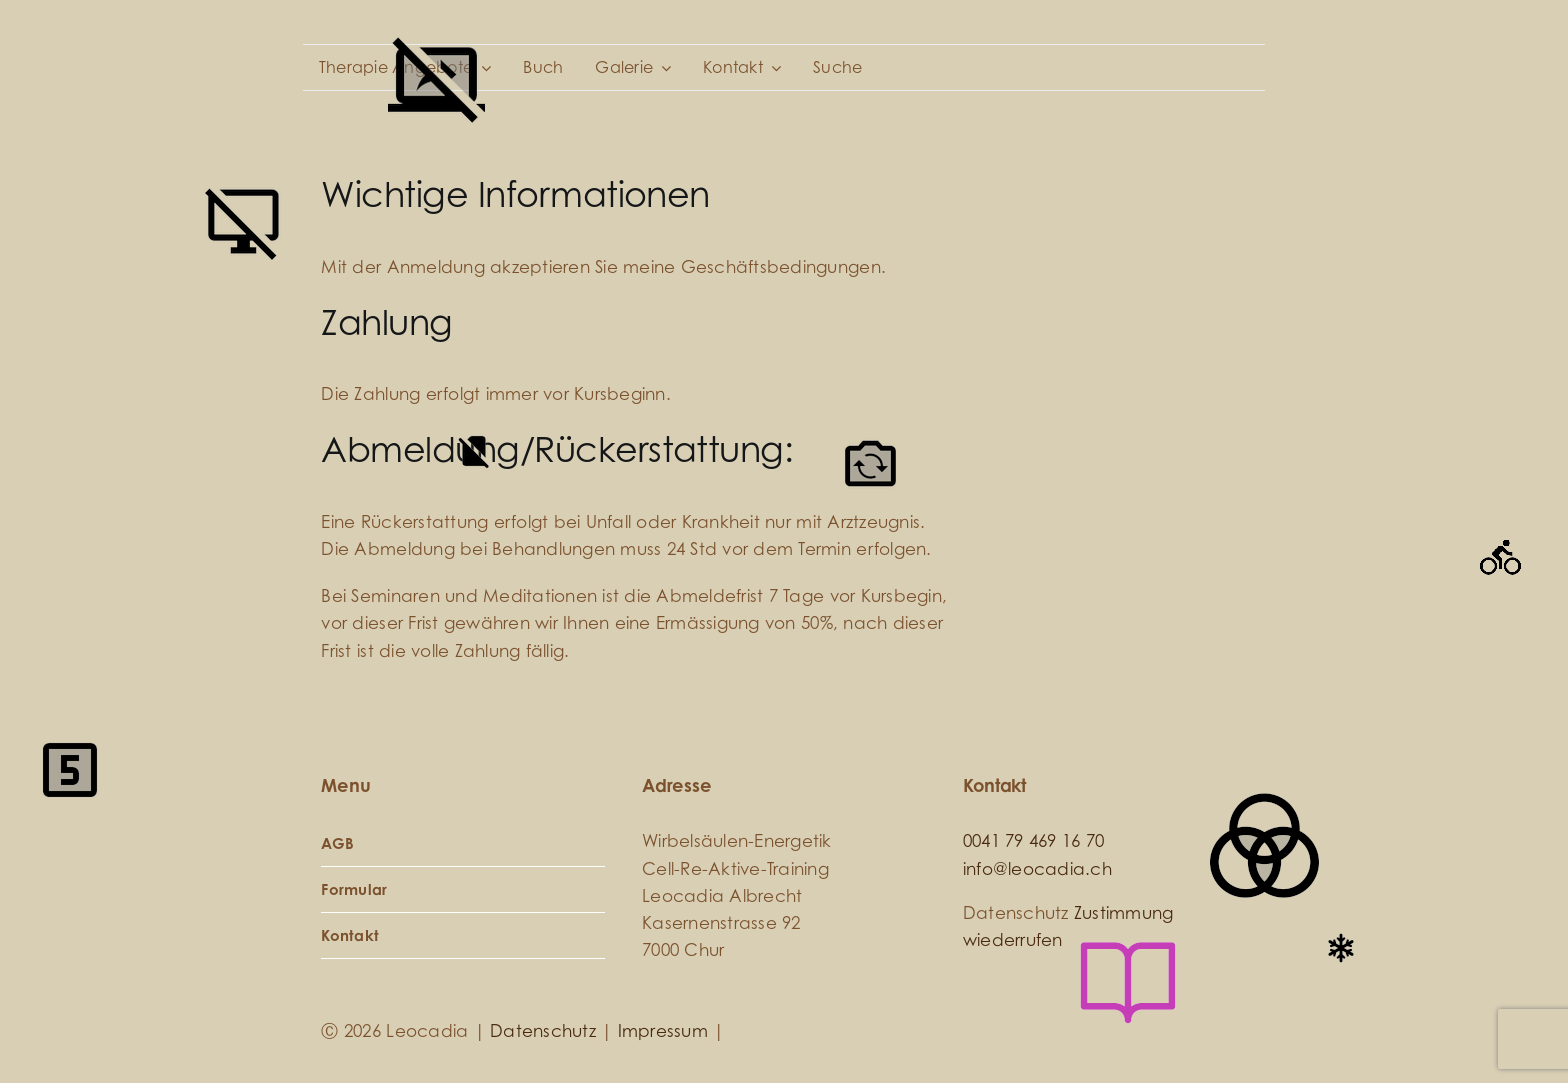 This screenshot has height=1083, width=1568. Describe the element at coordinates (436, 79) in the screenshot. I see `stop sharing your screen` at that location.